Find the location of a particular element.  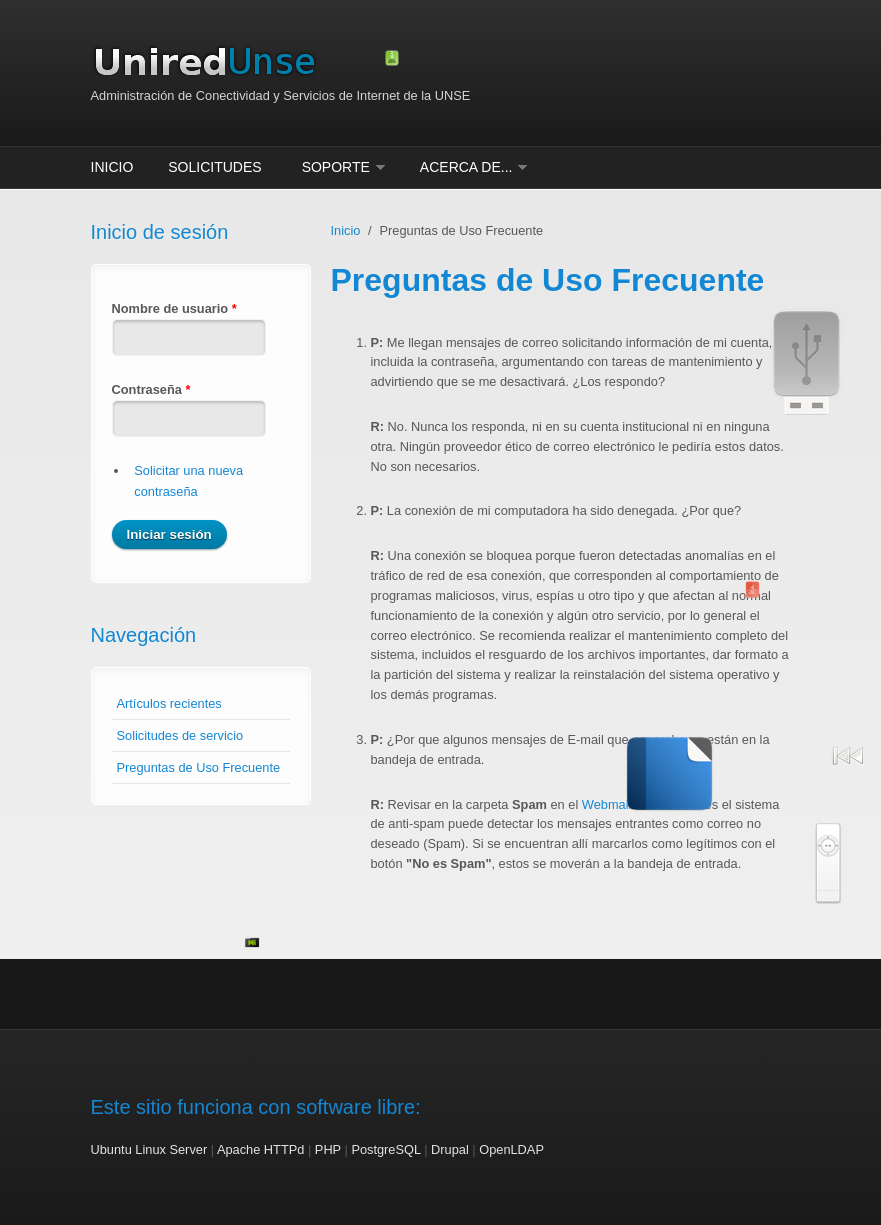

an android application package file is located at coordinates (392, 58).